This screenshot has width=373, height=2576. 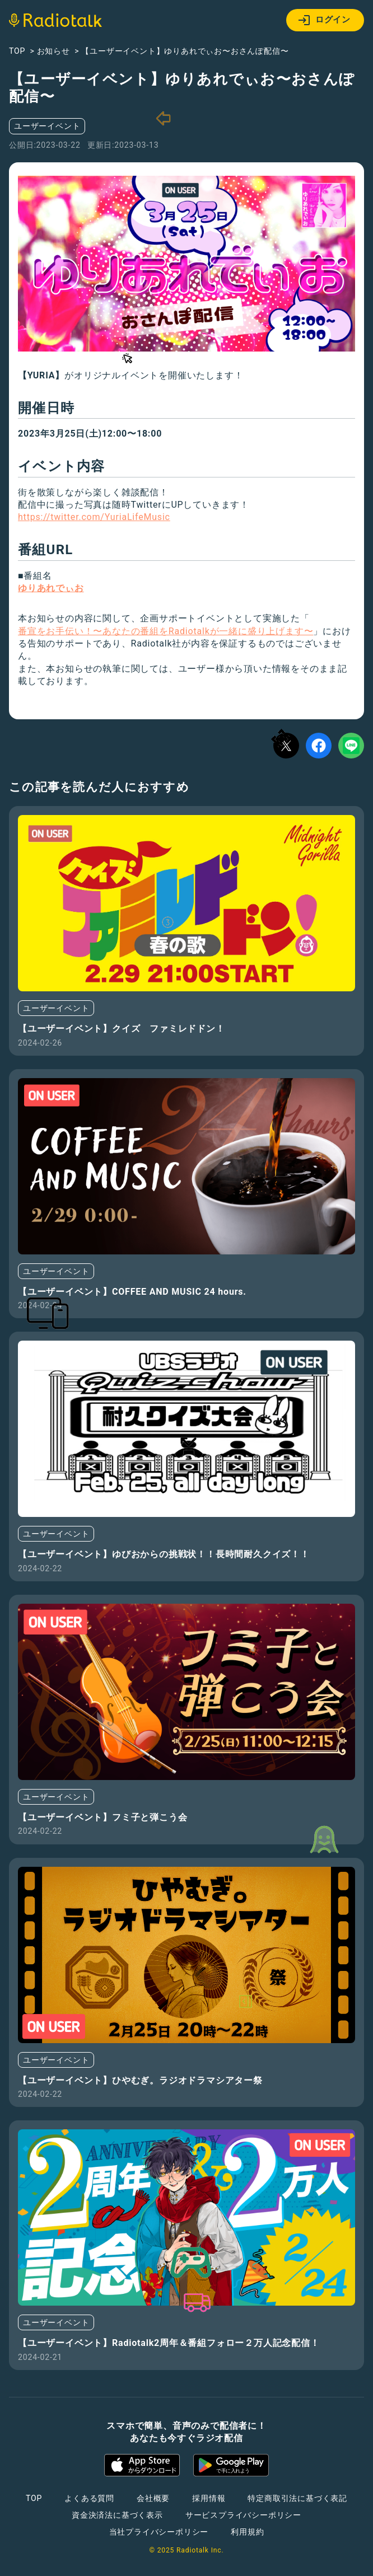 I want to click on go back to the previous screen, so click(x=164, y=118).